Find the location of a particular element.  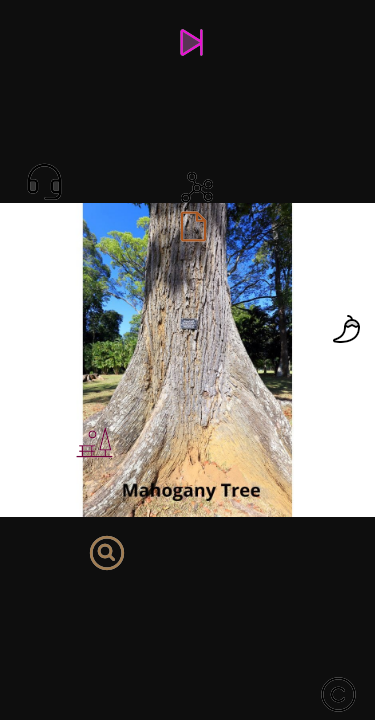

indicates spicy food or heat level is located at coordinates (348, 330).